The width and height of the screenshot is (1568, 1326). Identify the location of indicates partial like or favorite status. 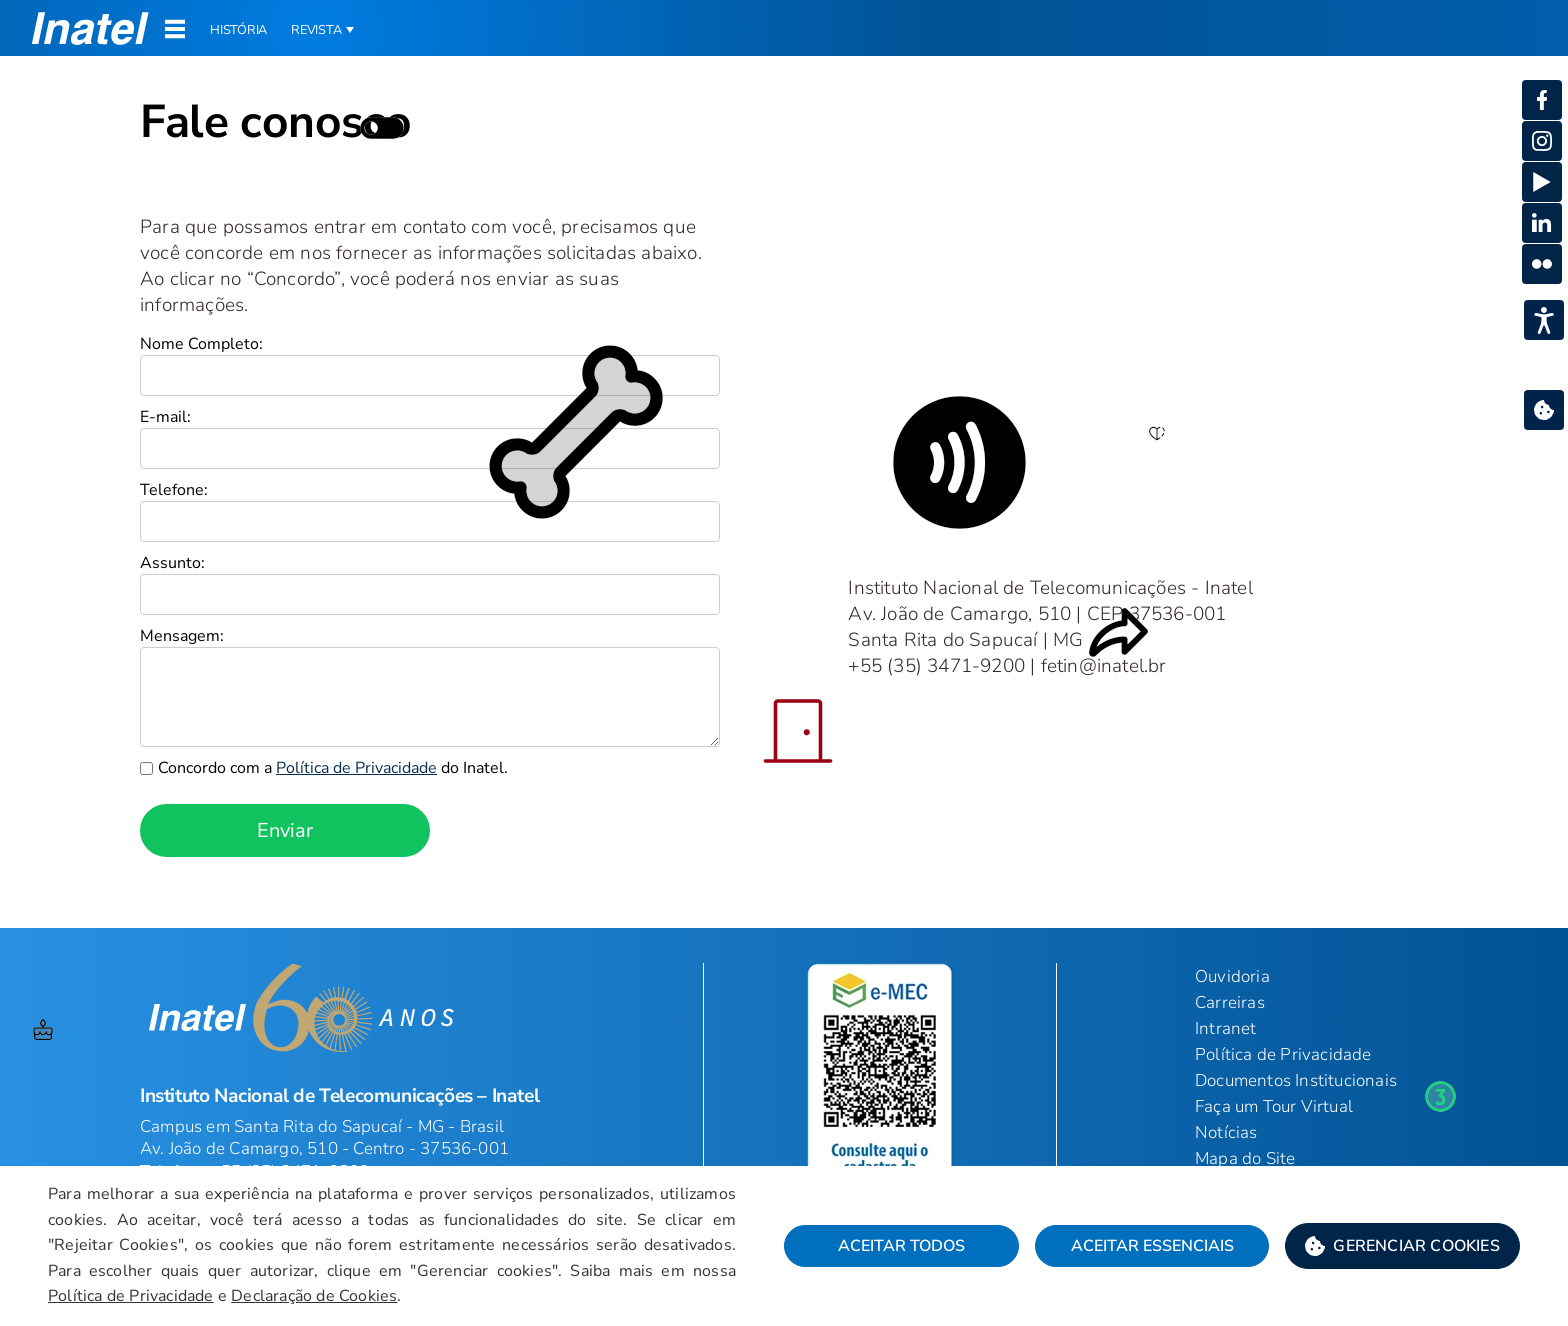
(1157, 433).